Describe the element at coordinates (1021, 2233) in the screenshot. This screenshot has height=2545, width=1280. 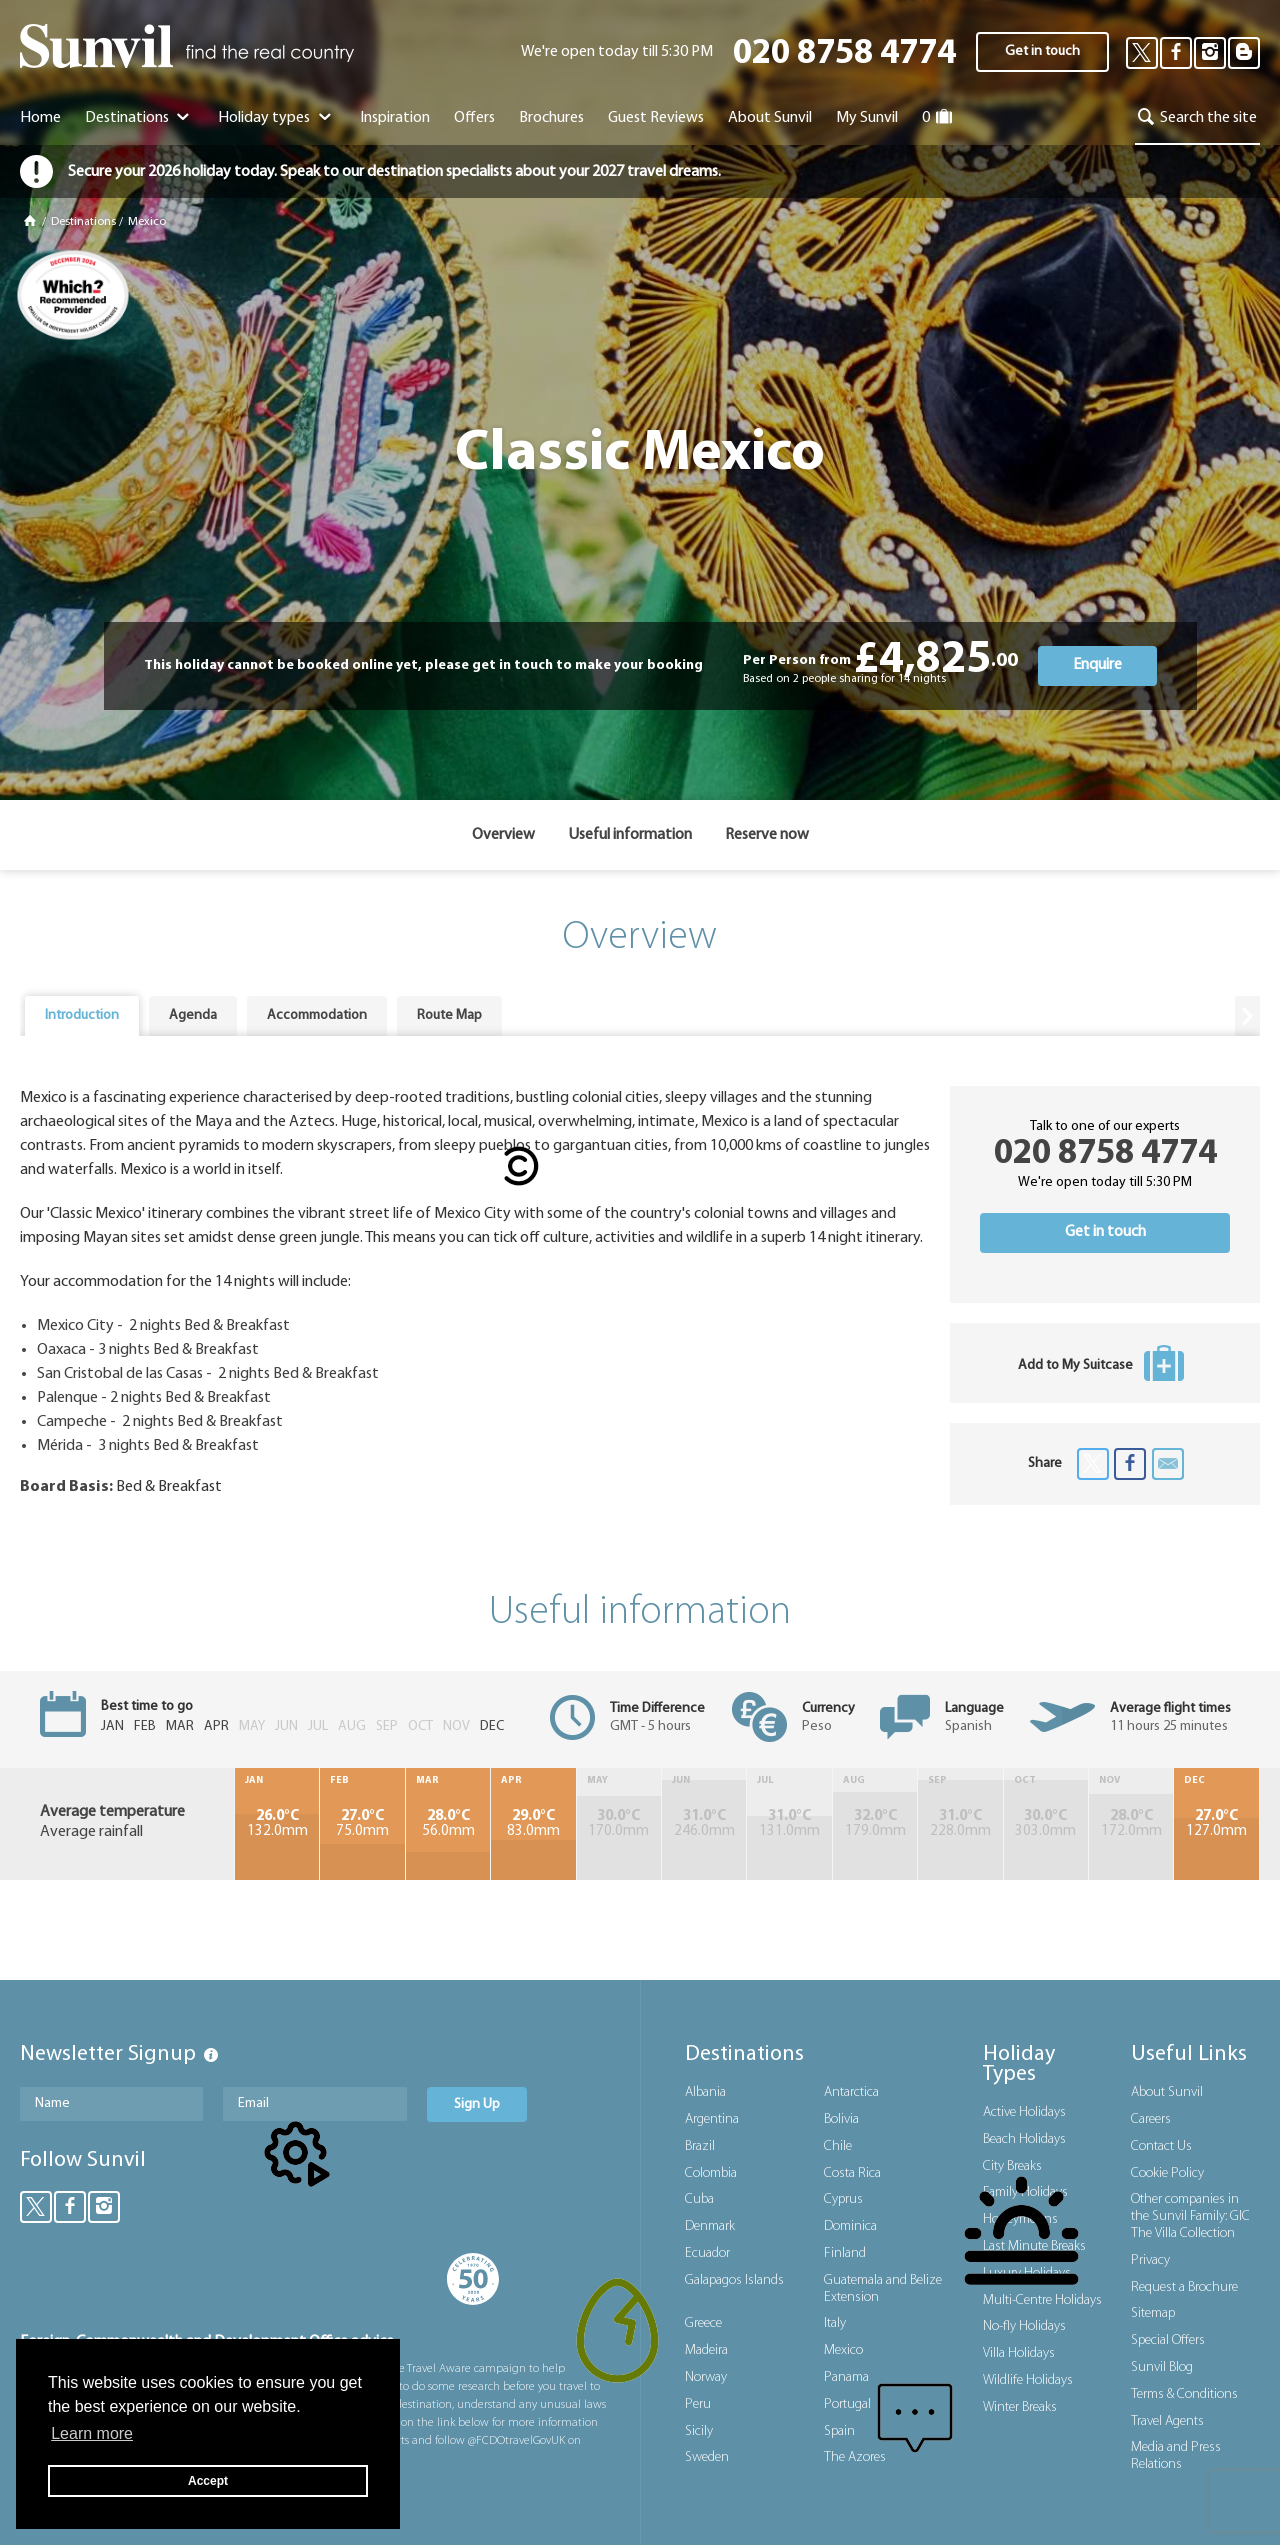
I see `indicates hazy or foggy weather conditions` at that location.